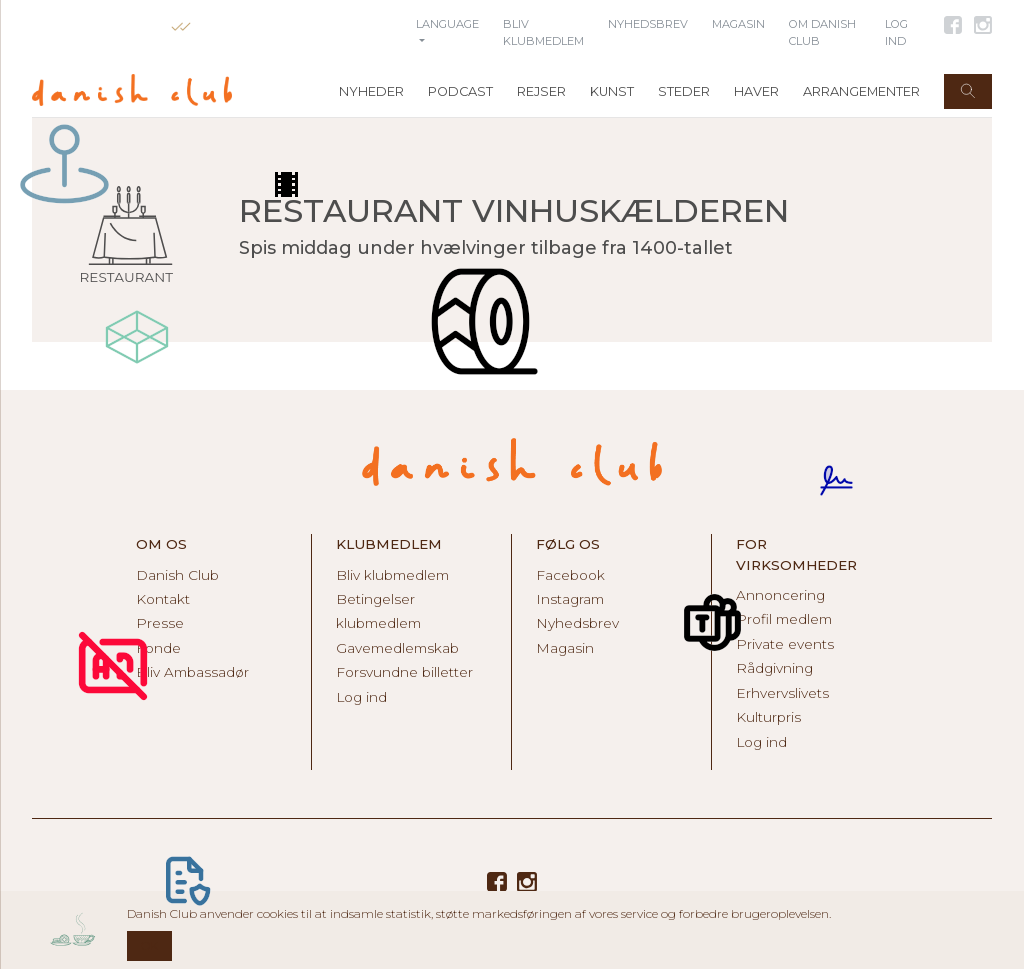  I want to click on view protected or secure document, so click(187, 880).